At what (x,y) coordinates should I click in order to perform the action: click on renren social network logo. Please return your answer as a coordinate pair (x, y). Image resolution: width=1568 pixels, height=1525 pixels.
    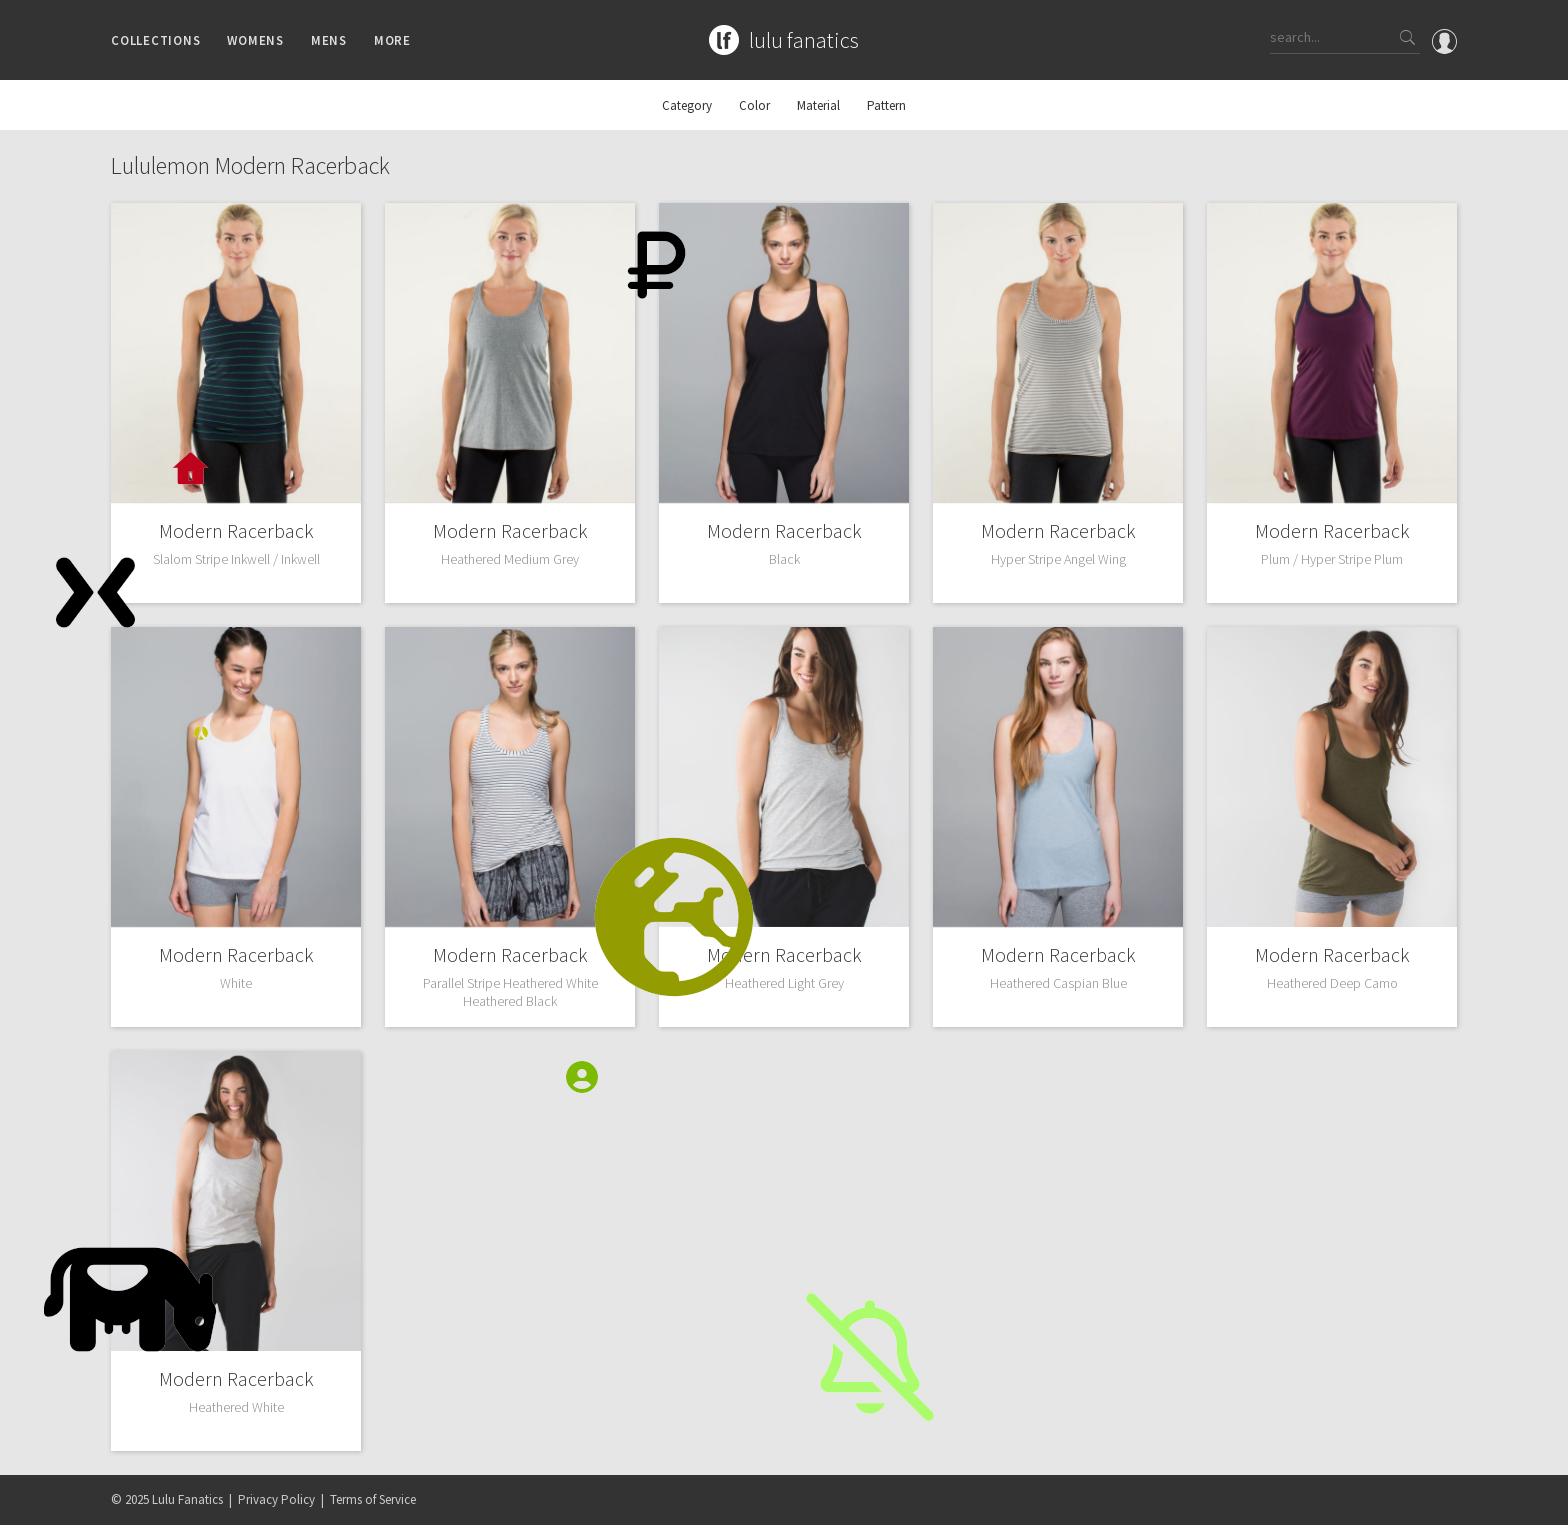
    Looking at the image, I should click on (201, 733).